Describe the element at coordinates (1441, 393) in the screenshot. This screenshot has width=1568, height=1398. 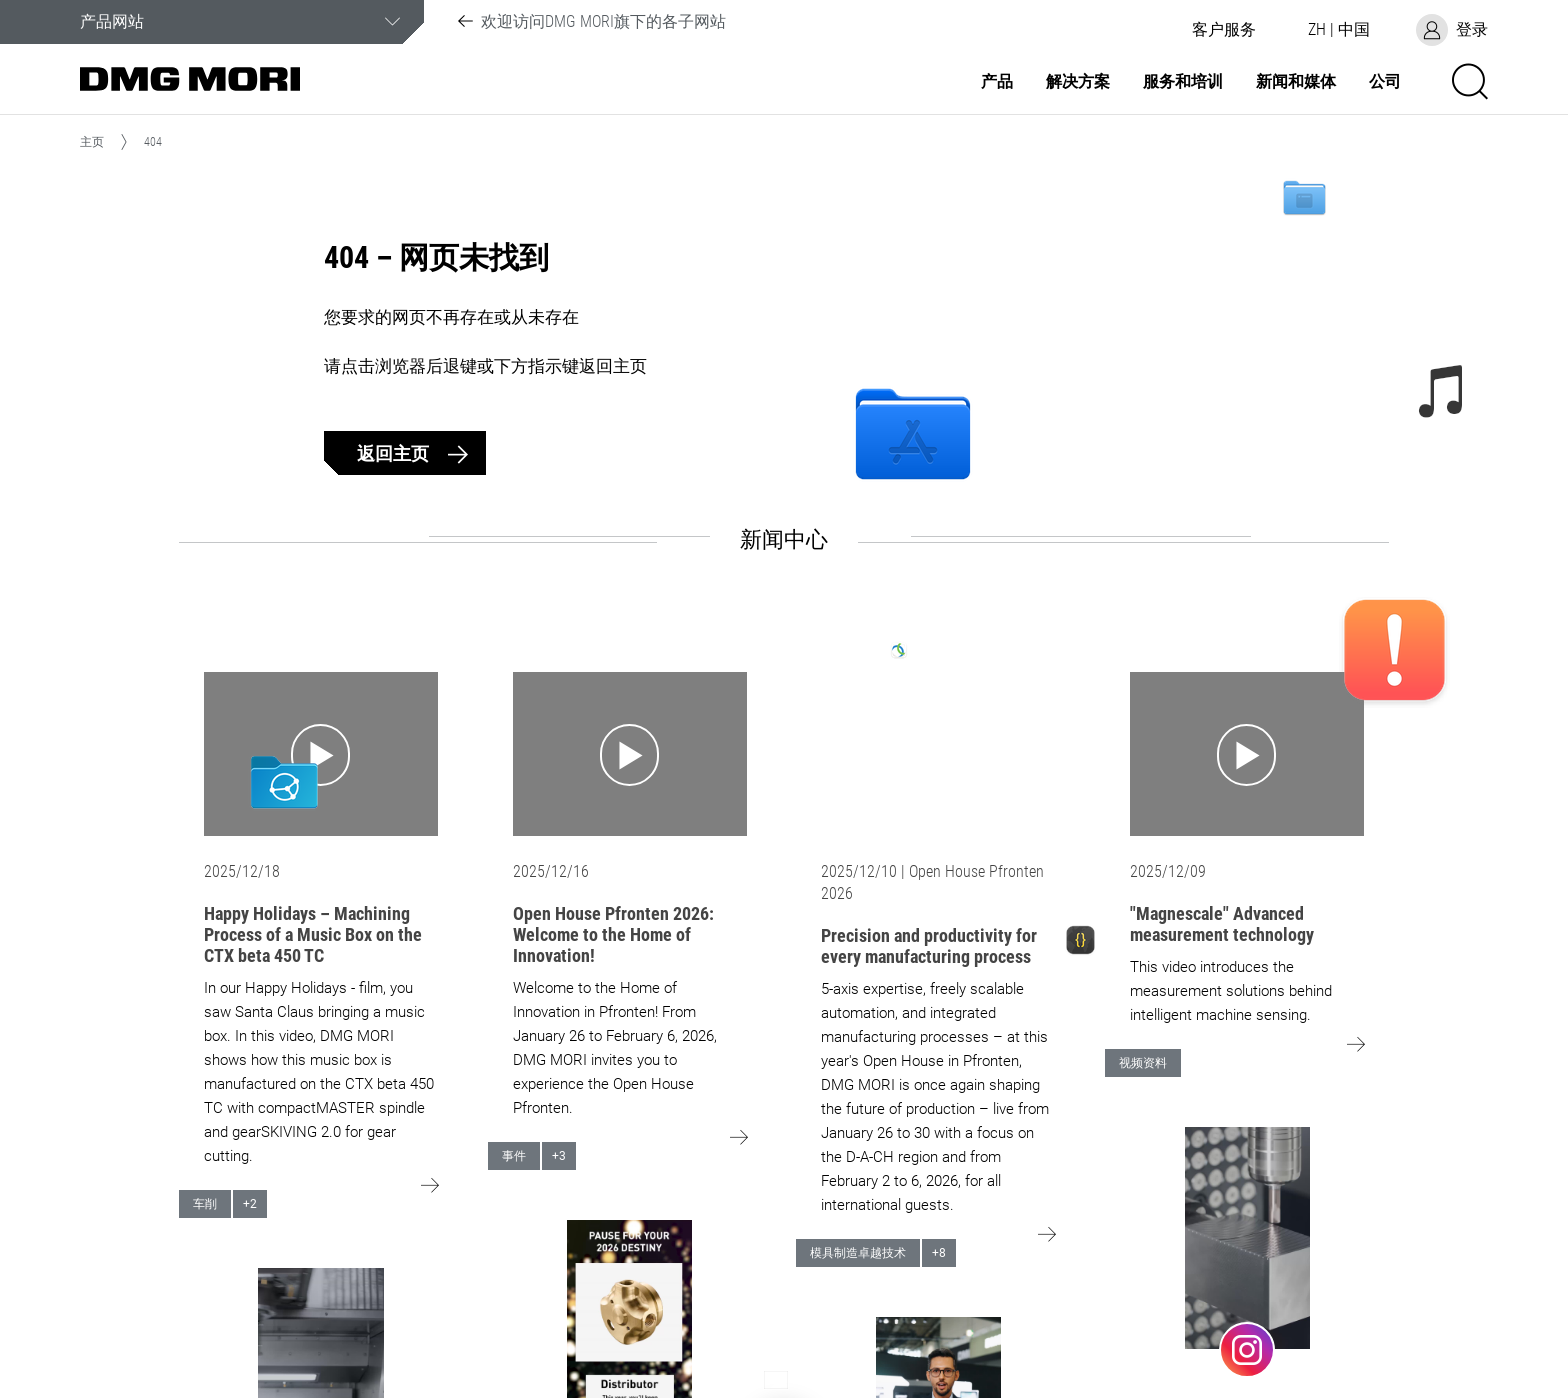
I see `open the music app` at that location.